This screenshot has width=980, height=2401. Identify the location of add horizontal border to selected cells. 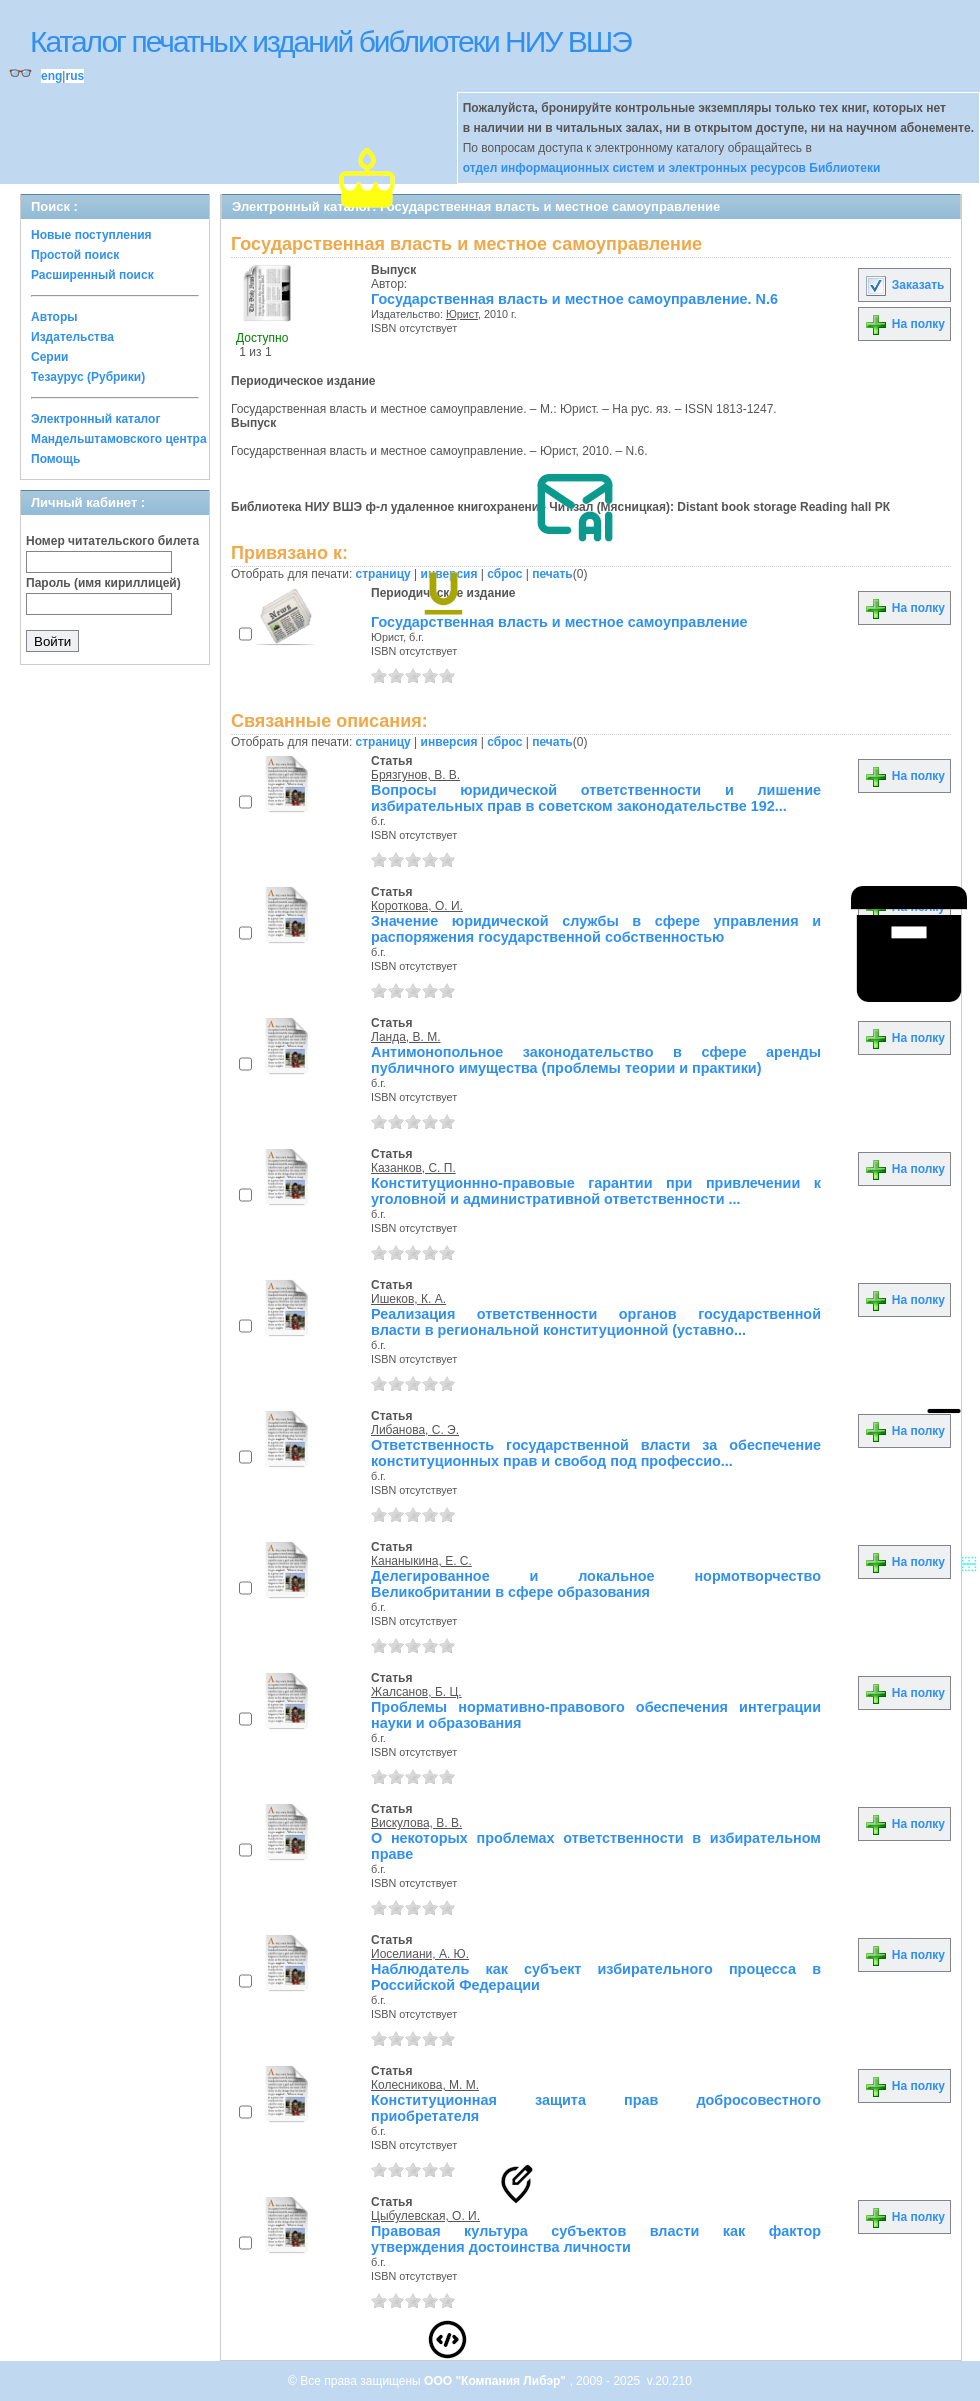
(969, 1564).